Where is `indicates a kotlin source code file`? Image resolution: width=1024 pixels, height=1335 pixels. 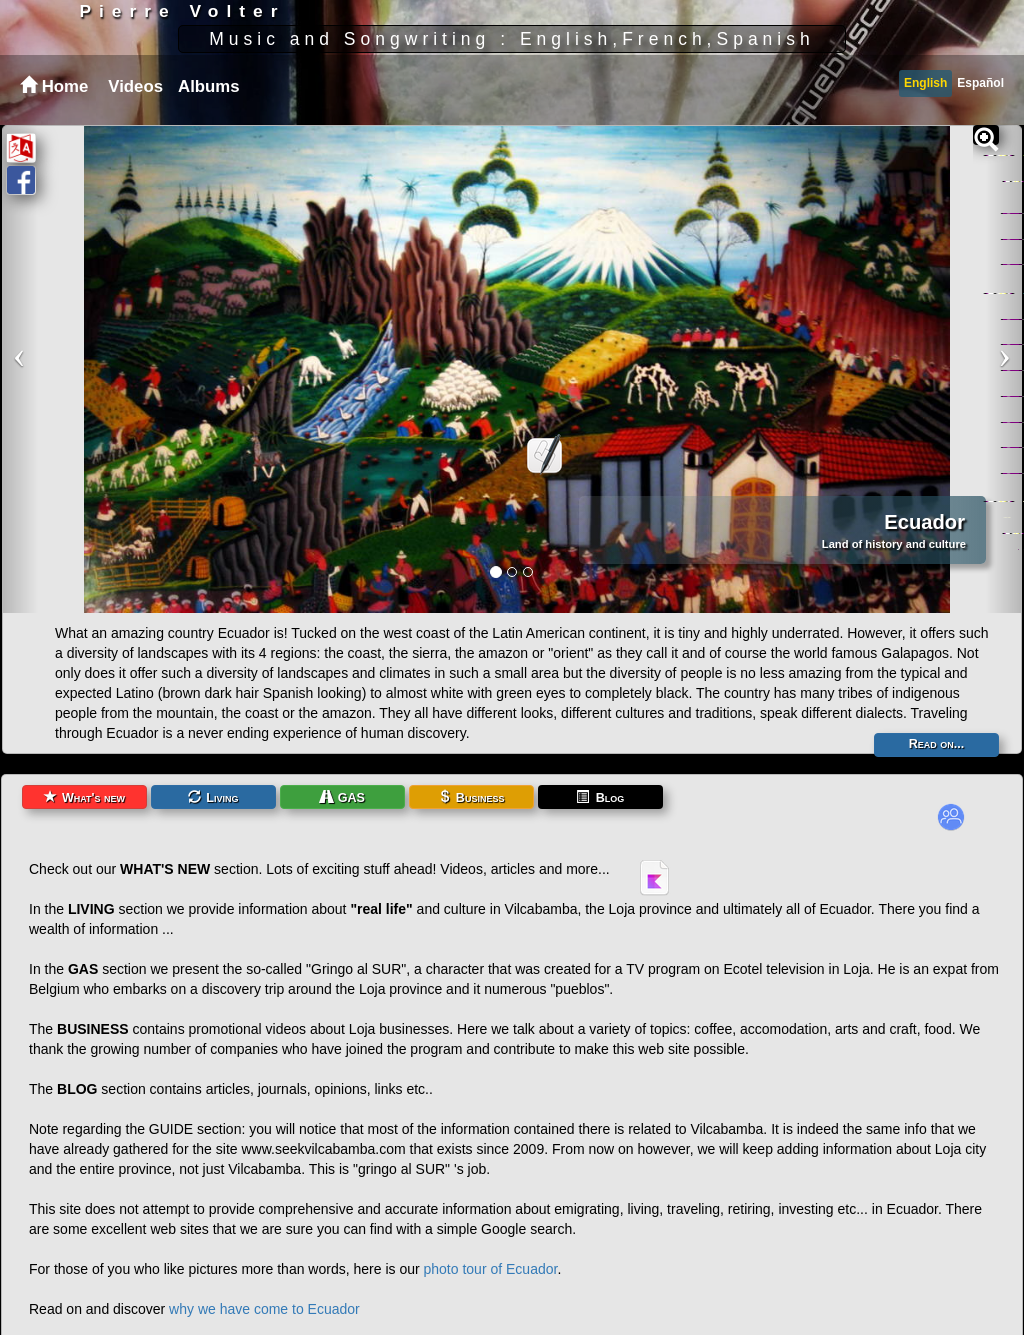 indicates a kotlin source code file is located at coordinates (654, 877).